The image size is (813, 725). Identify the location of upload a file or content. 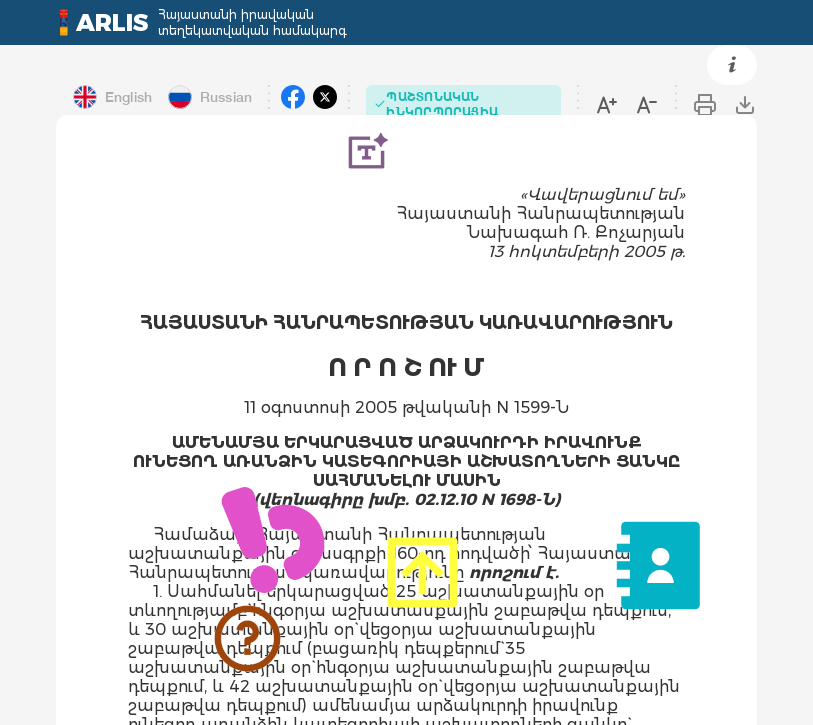
(422, 572).